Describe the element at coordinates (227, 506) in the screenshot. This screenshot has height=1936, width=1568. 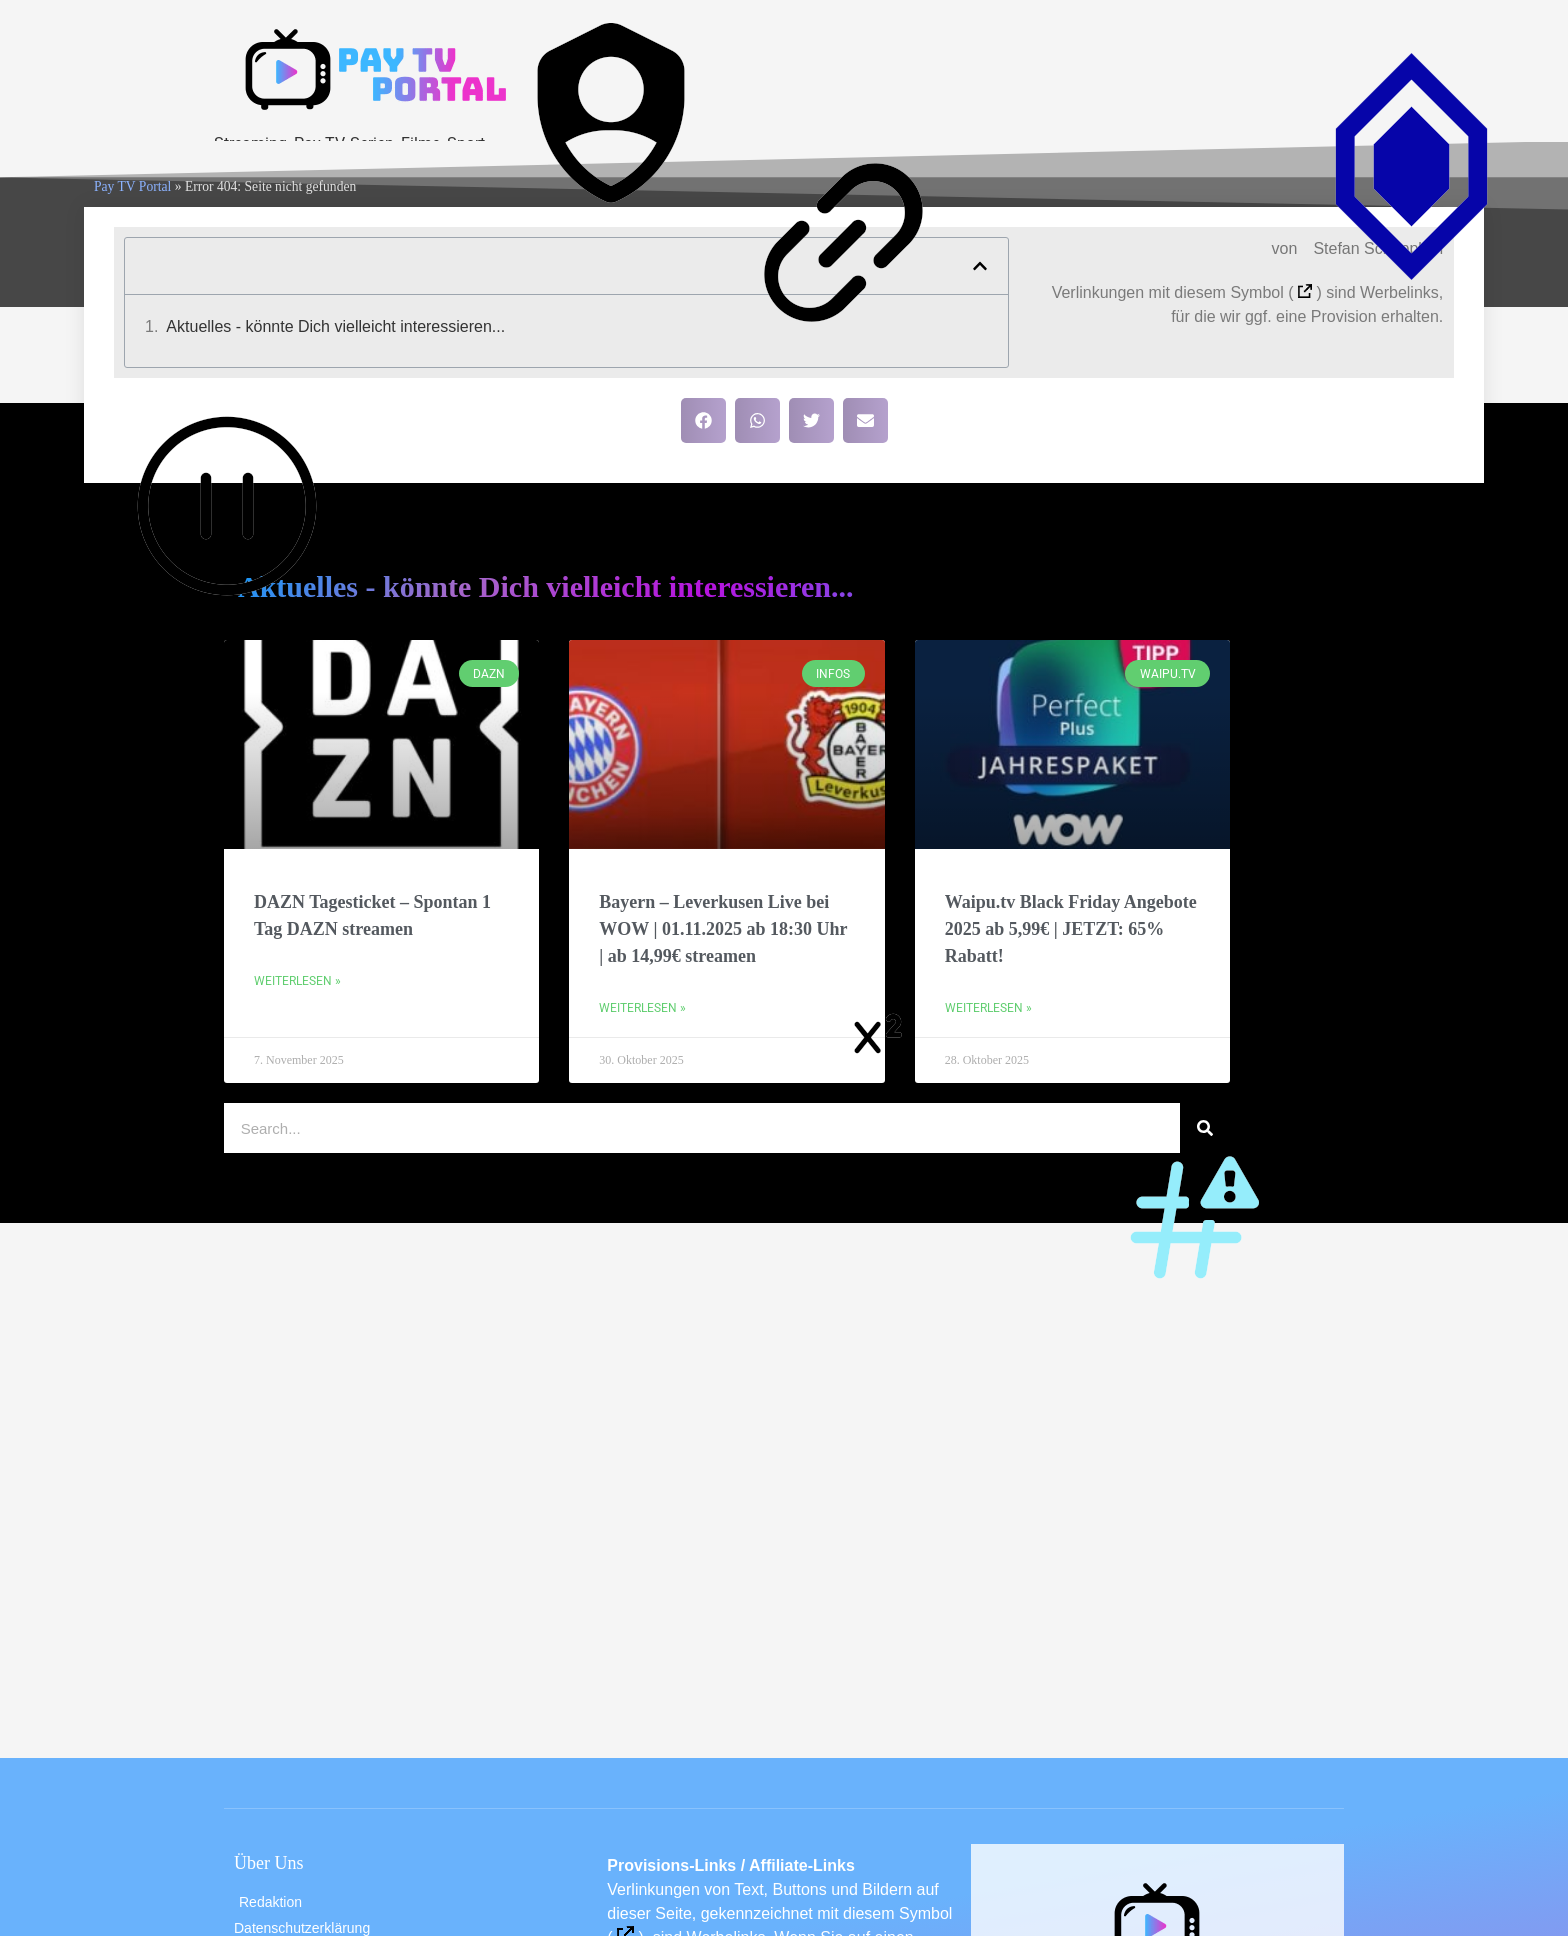
I see `pause media playback` at that location.